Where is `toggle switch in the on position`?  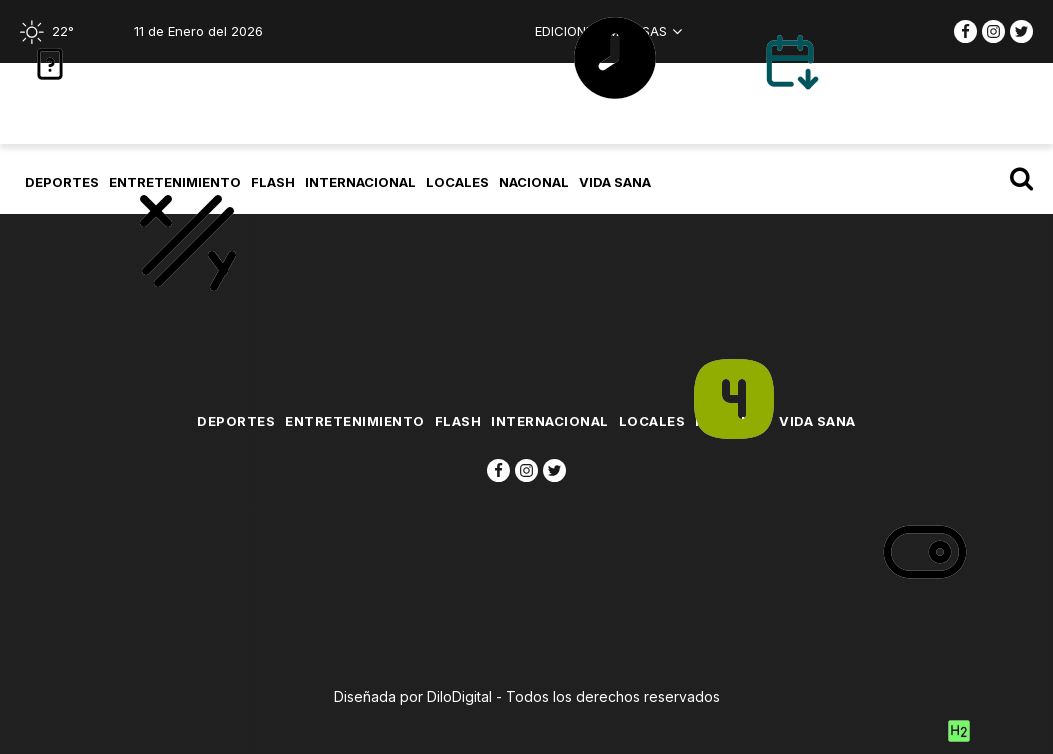
toggle switch in the on position is located at coordinates (925, 552).